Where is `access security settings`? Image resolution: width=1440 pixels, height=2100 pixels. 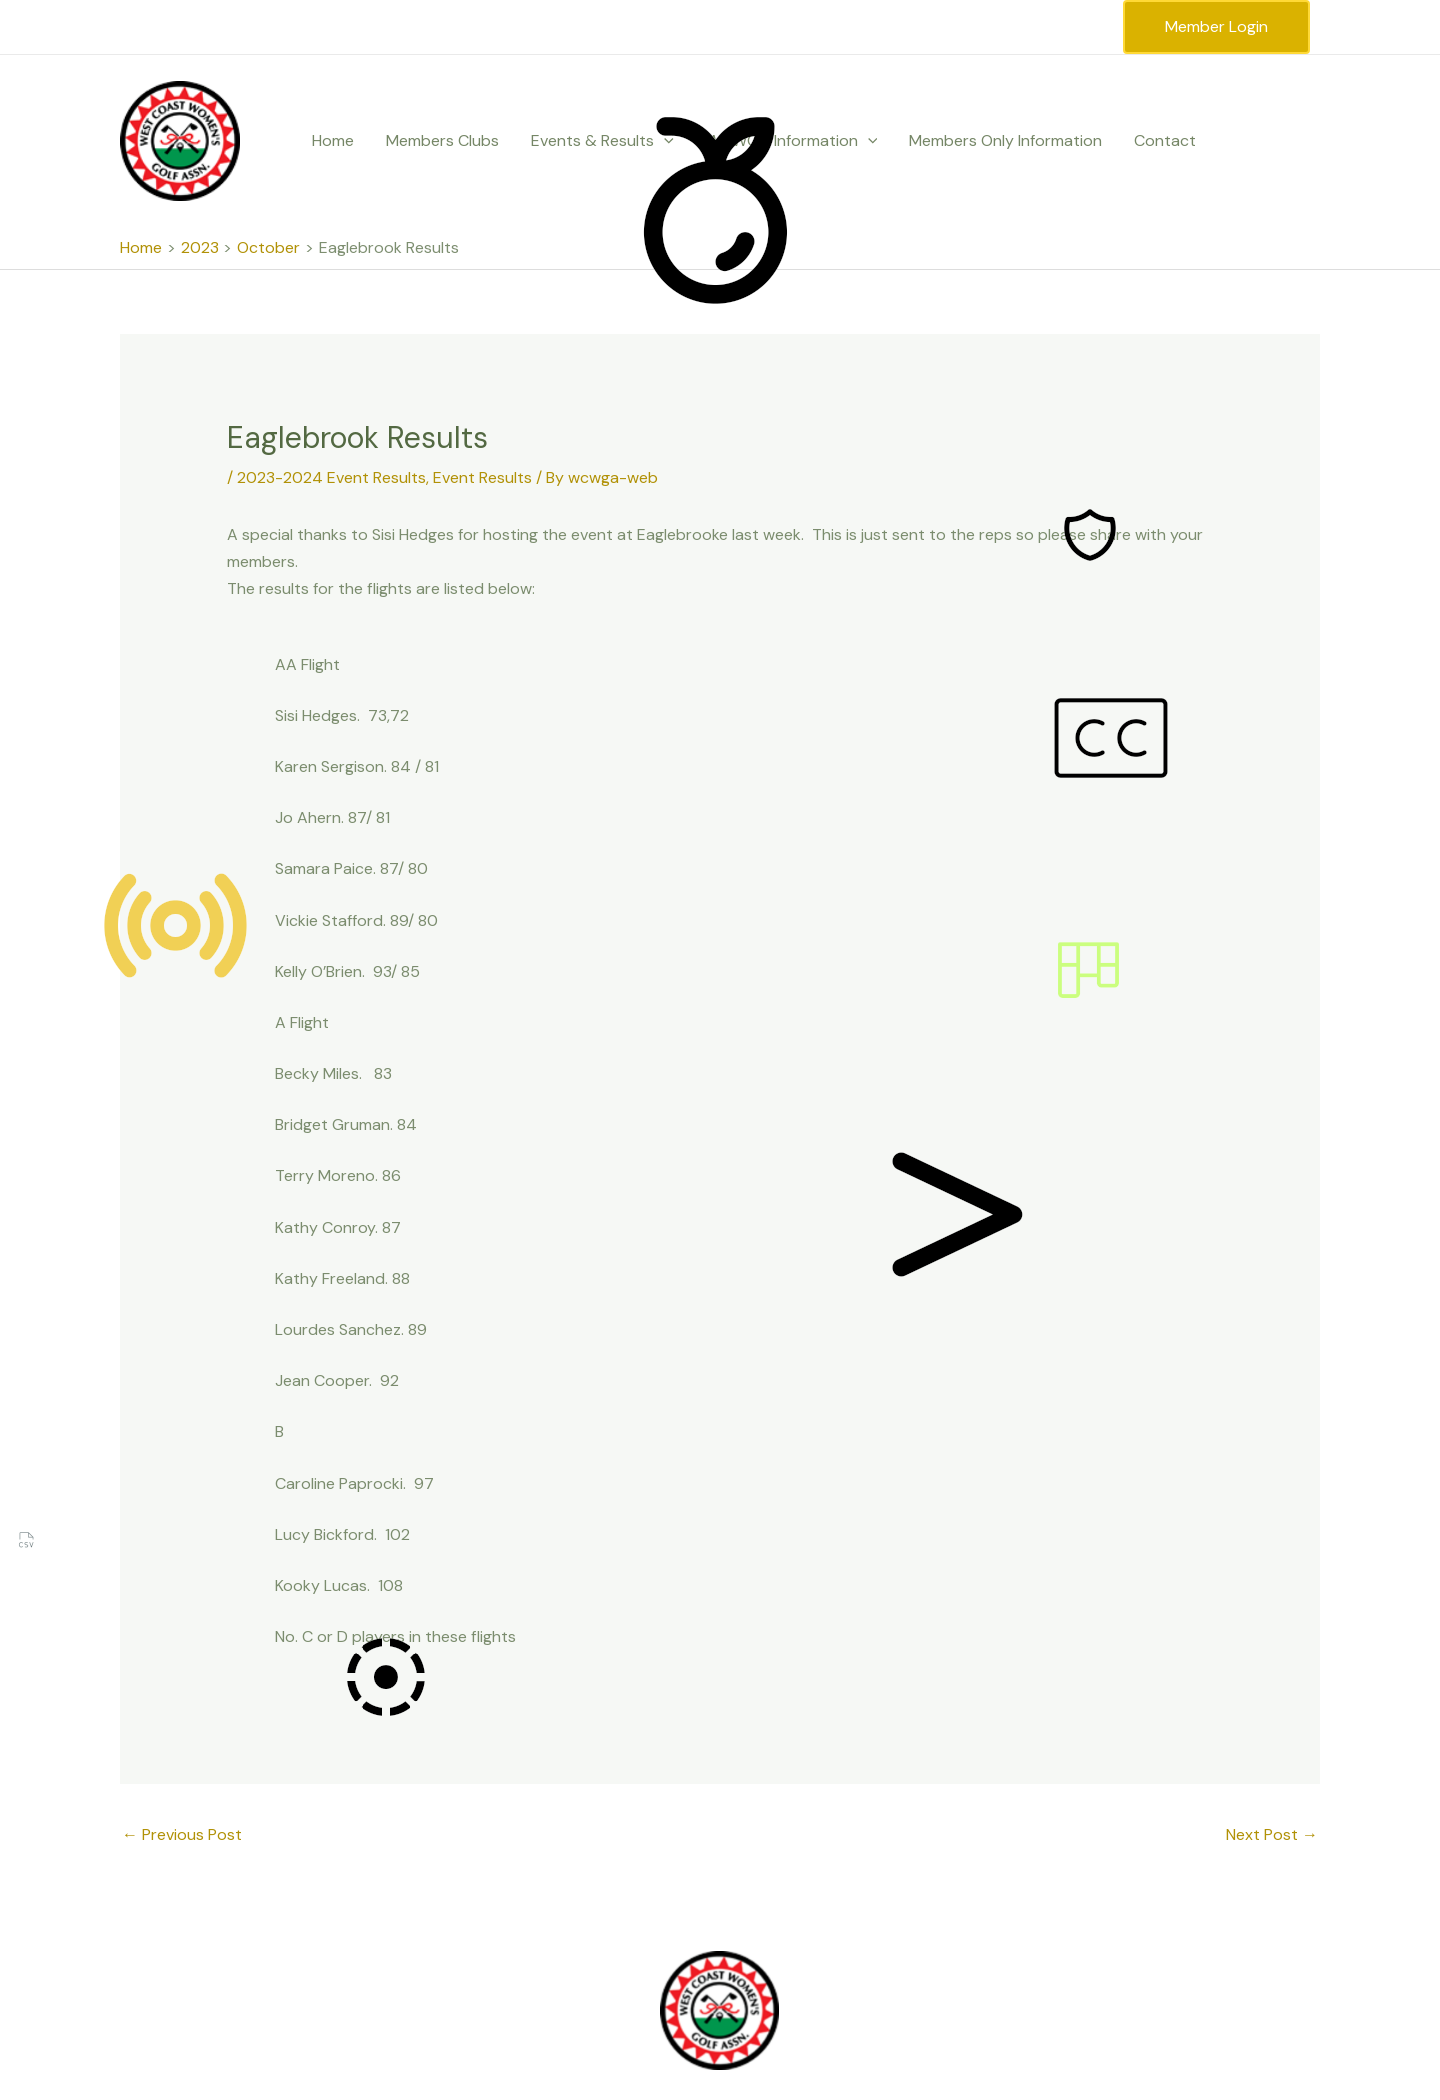
access security settings is located at coordinates (1090, 535).